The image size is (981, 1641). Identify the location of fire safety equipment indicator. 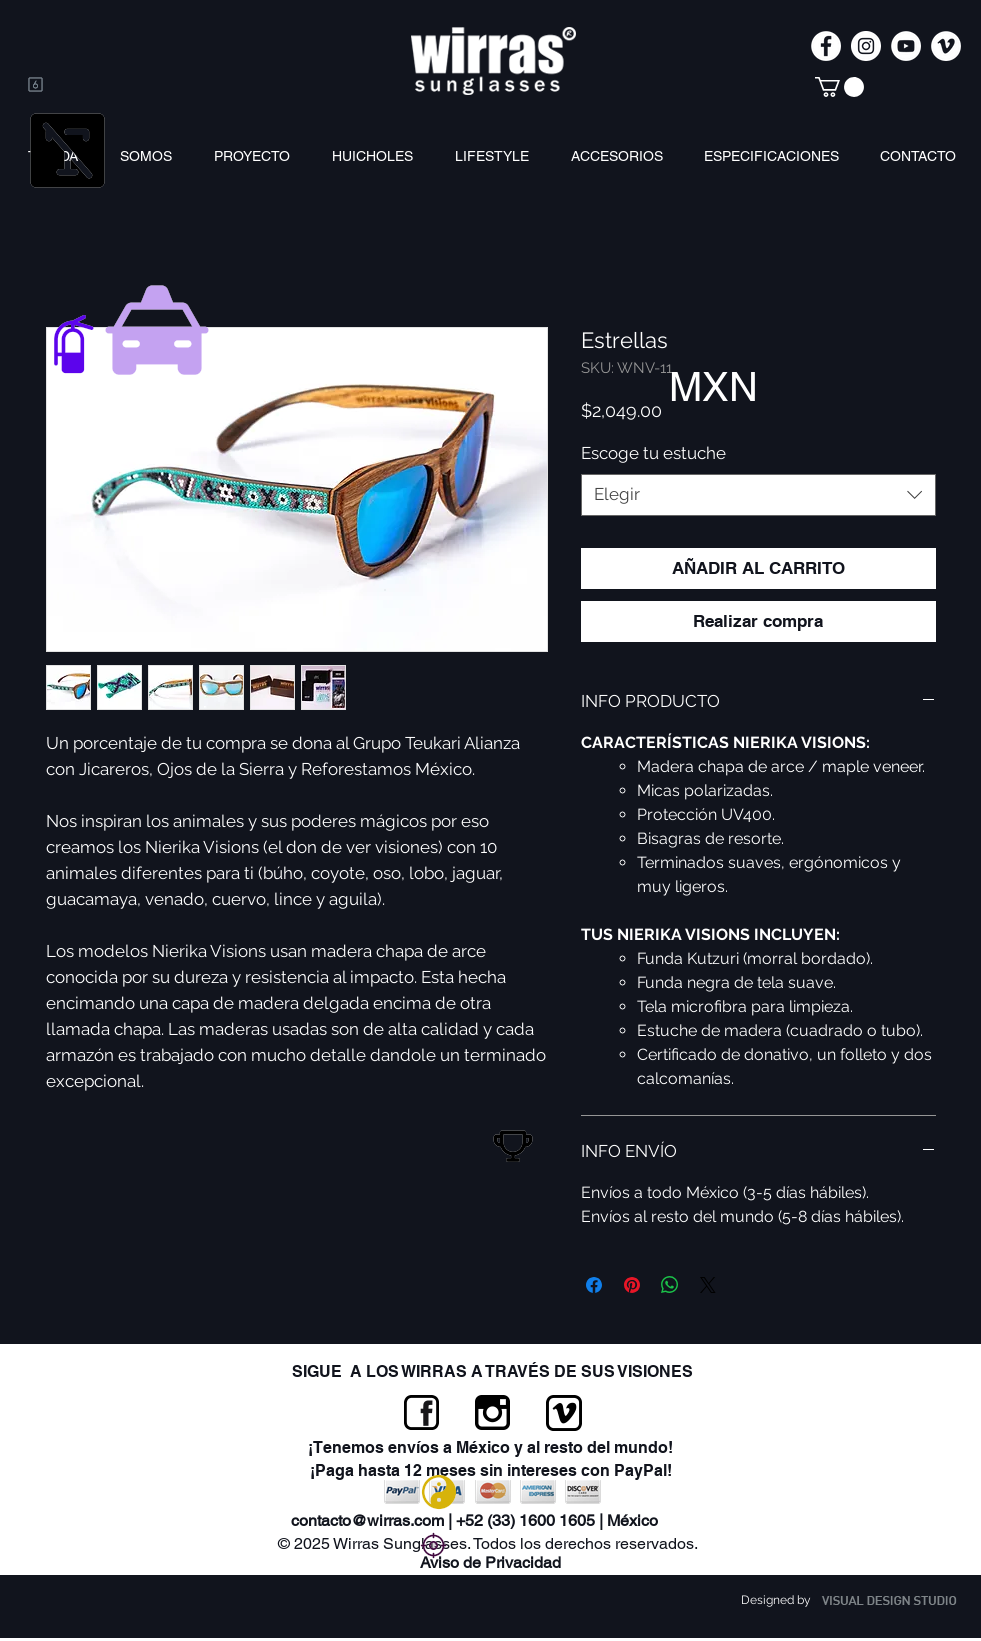
(71, 345).